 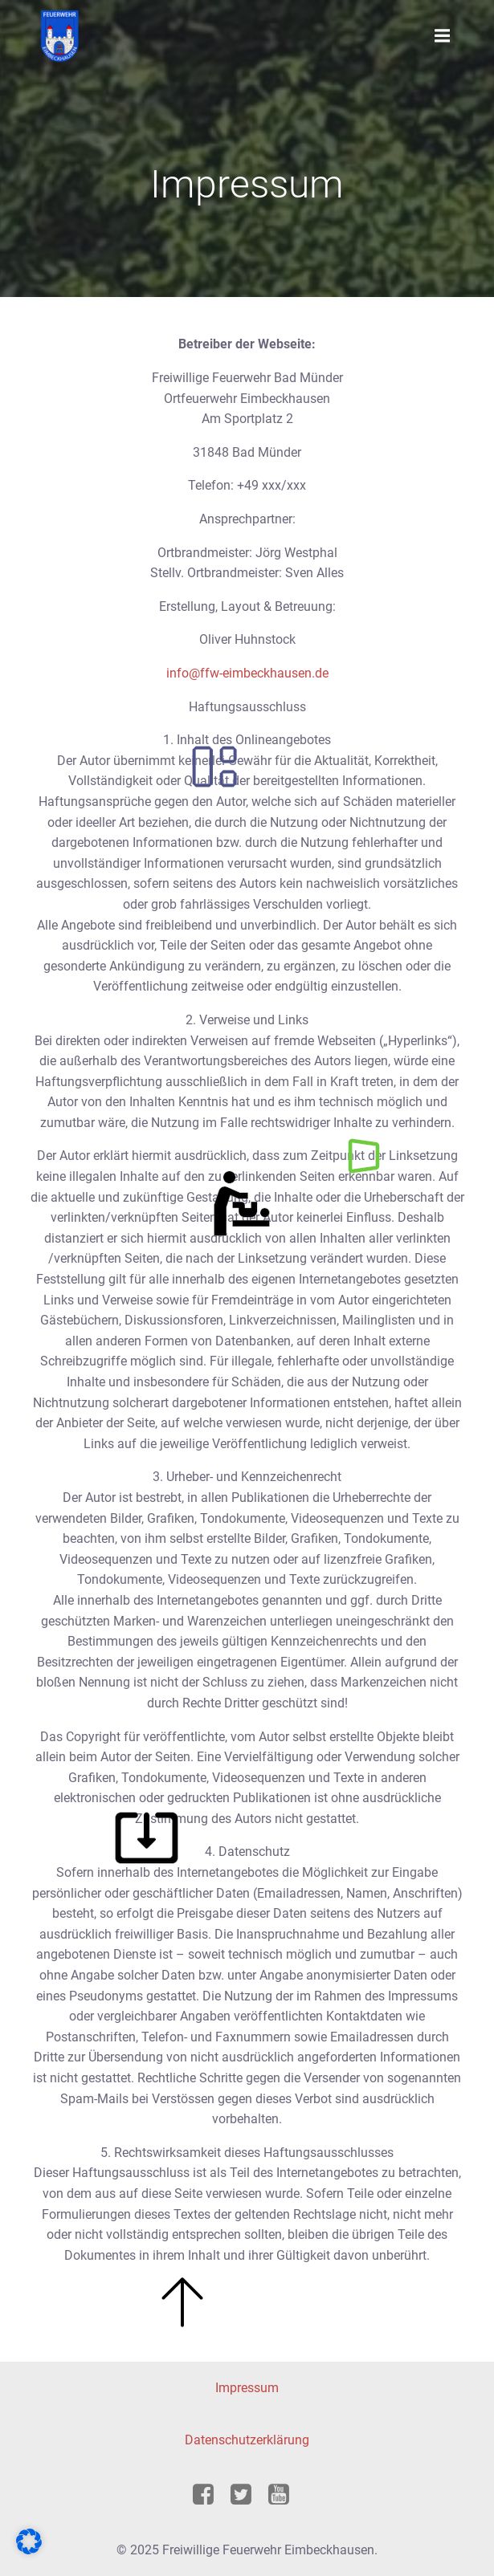 I want to click on download a system update, so click(x=146, y=1837).